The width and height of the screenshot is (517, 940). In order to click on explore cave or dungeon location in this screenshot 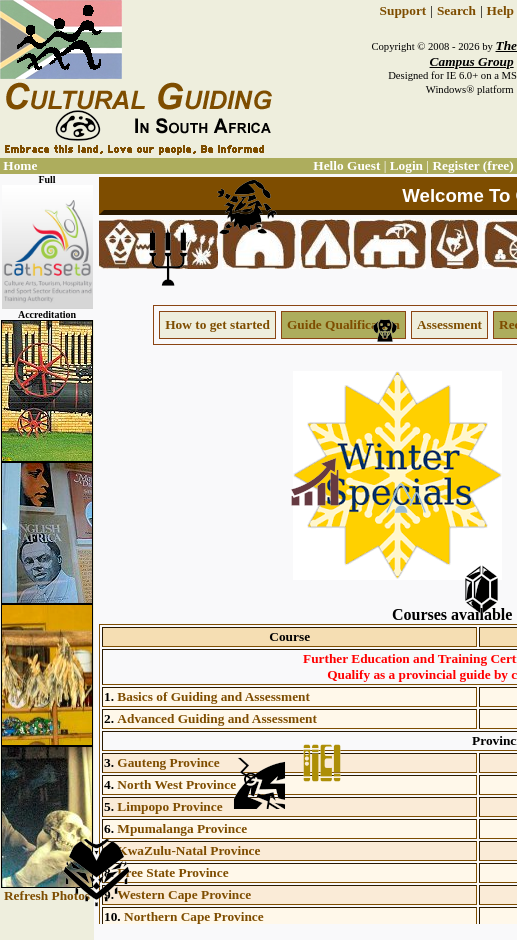, I will do `click(406, 499)`.